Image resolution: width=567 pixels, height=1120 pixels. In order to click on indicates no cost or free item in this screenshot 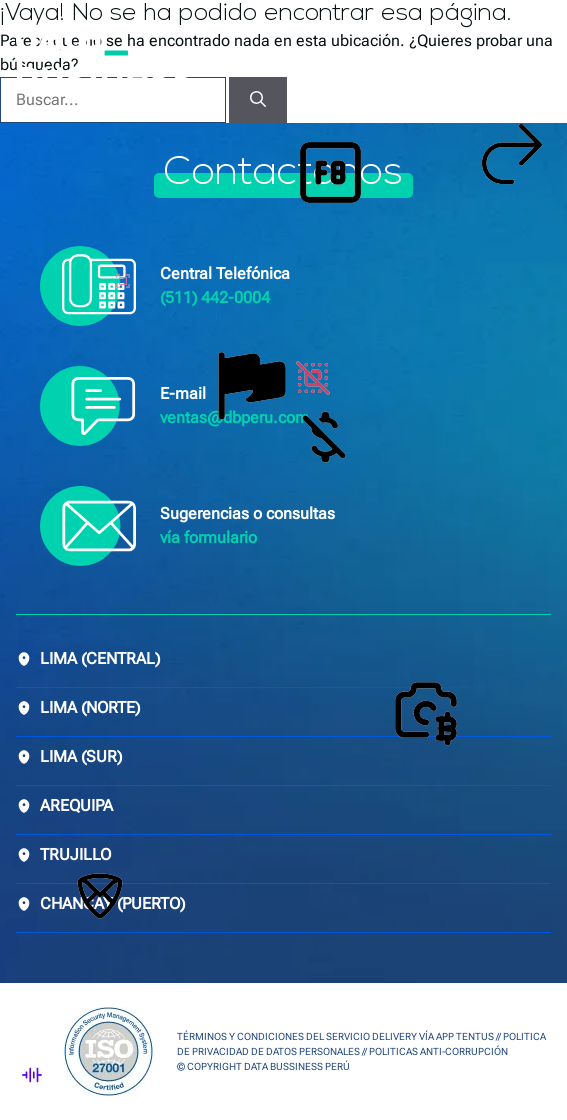, I will do `click(324, 437)`.